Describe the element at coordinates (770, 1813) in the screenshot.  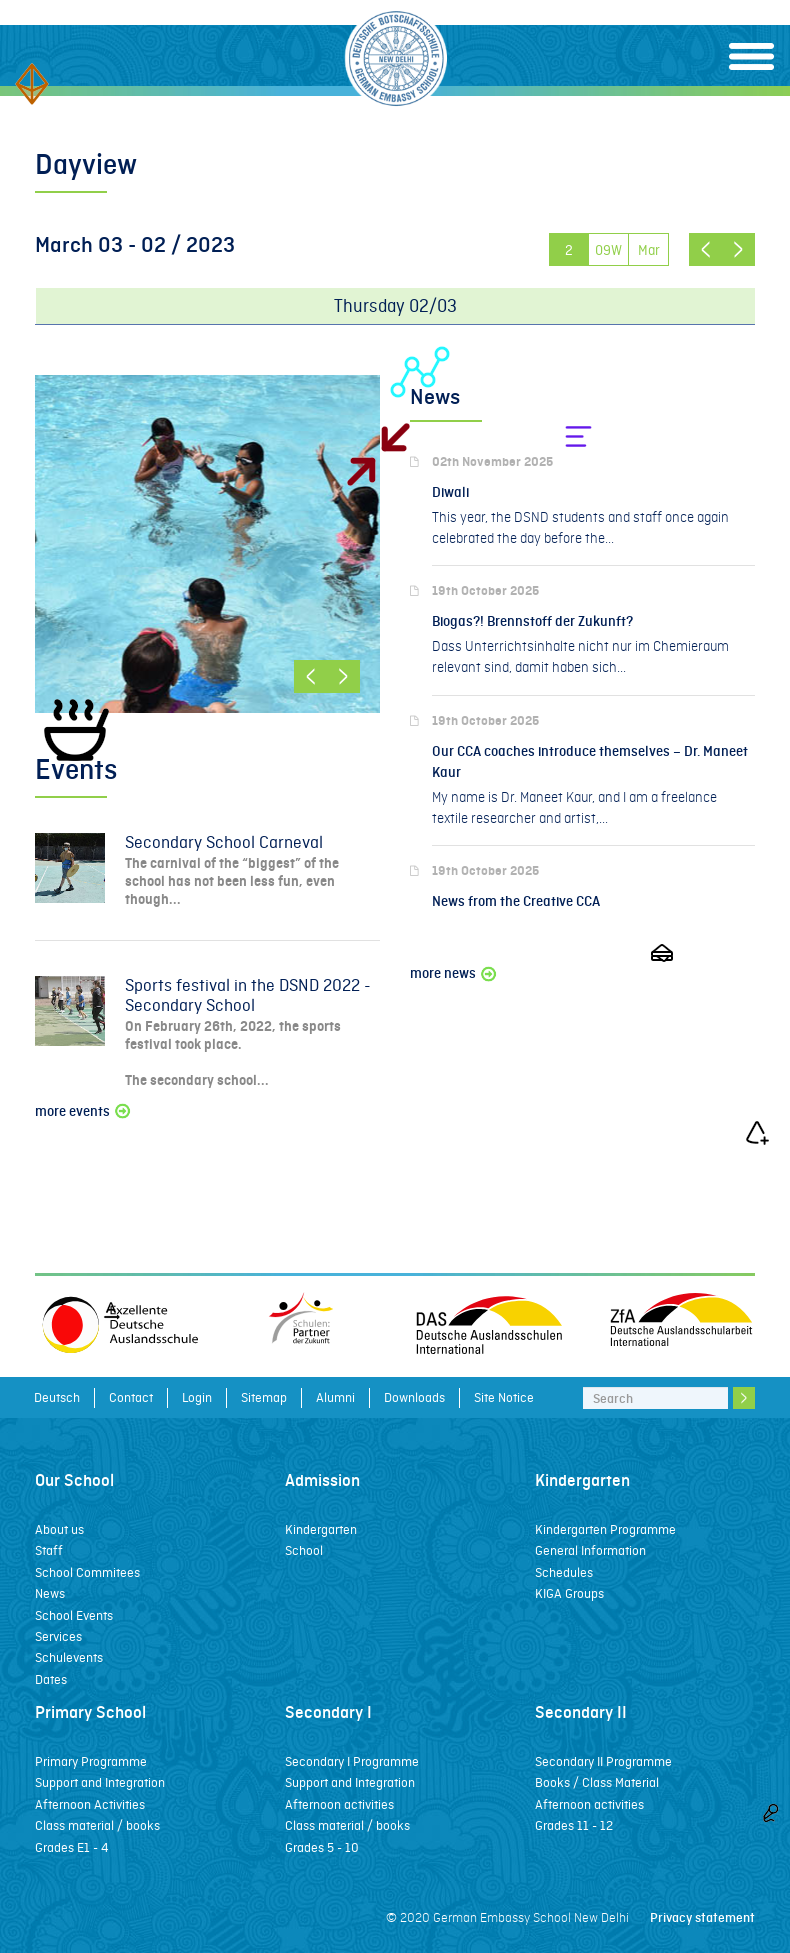
I see `access voice recording or microphone input` at that location.